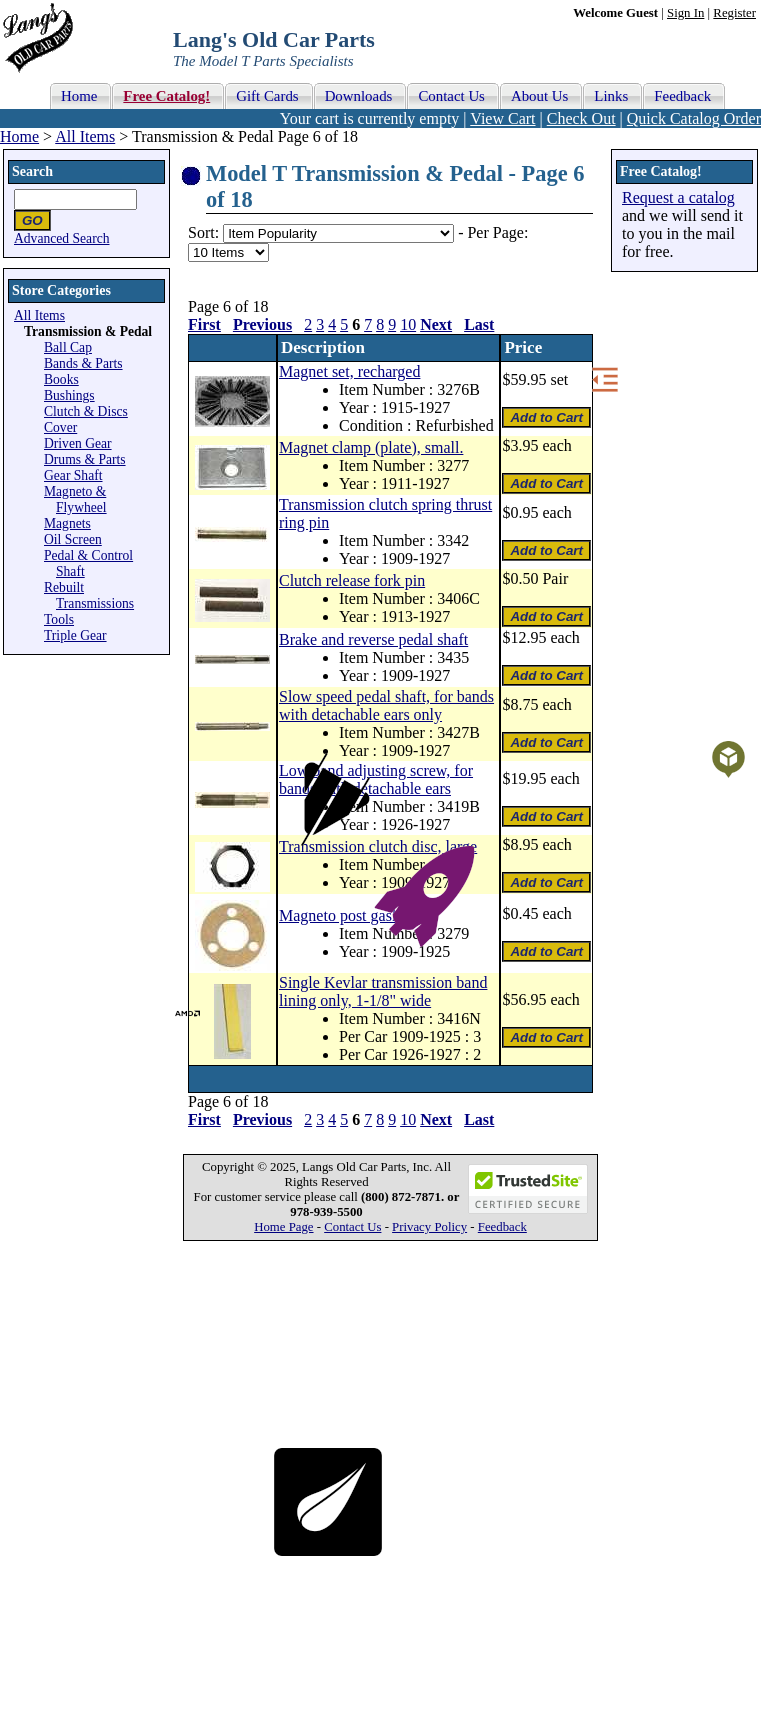 The width and height of the screenshot is (761, 1720). I want to click on decrease text indentation, so click(605, 379).